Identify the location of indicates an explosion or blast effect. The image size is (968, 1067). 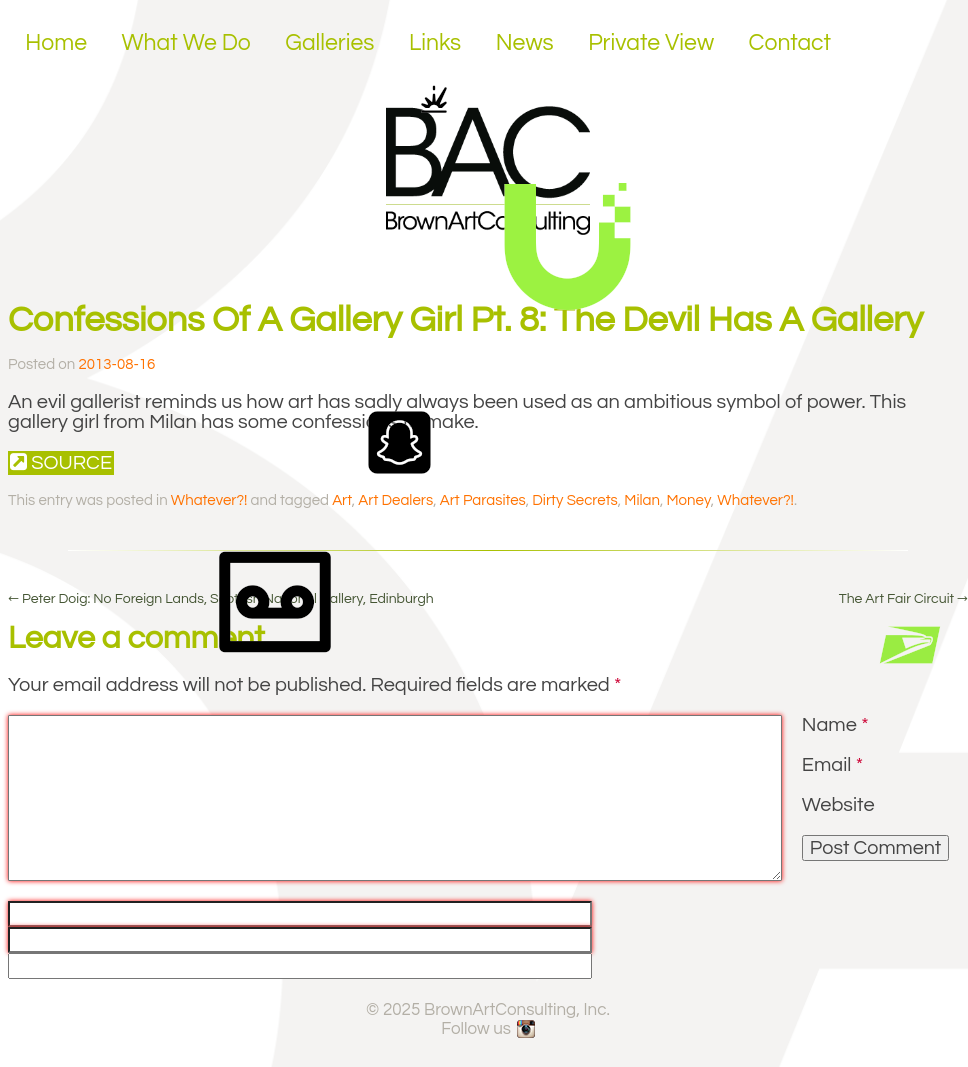
(434, 100).